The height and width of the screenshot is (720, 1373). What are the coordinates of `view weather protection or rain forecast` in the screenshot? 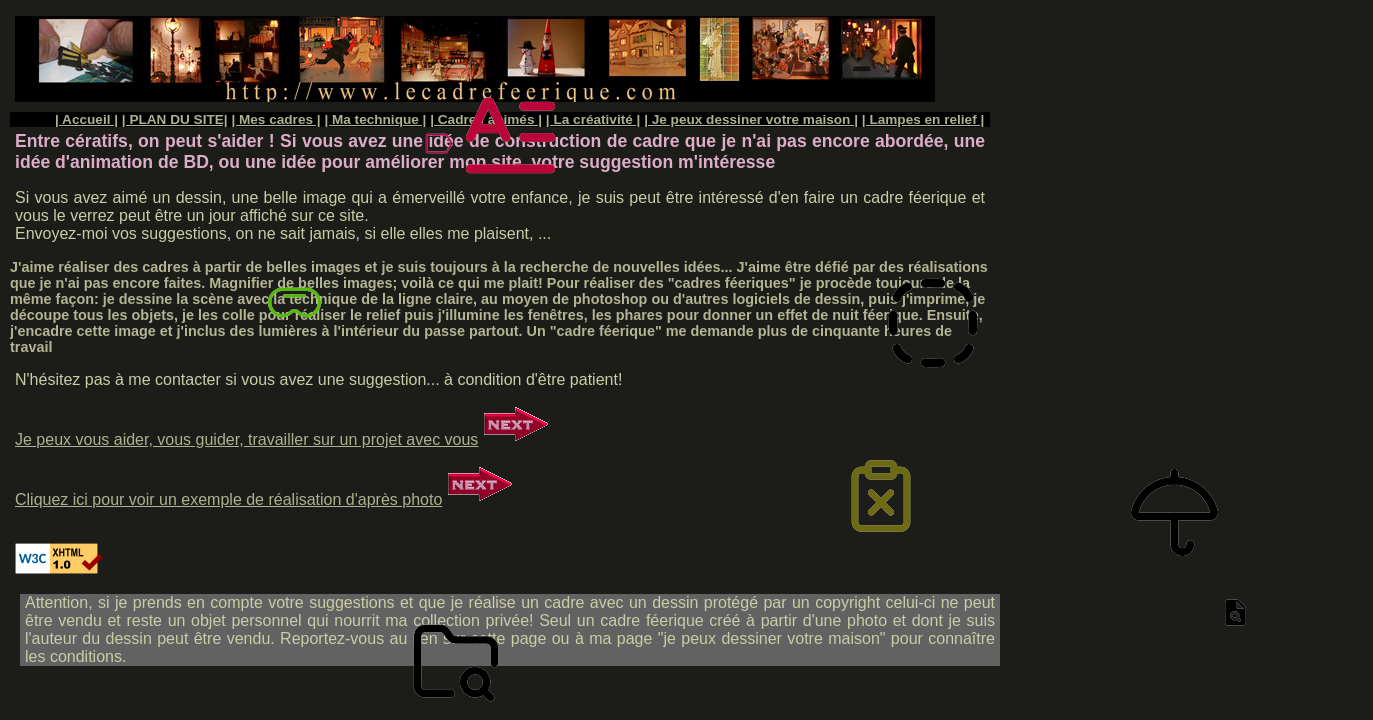 It's located at (1174, 512).